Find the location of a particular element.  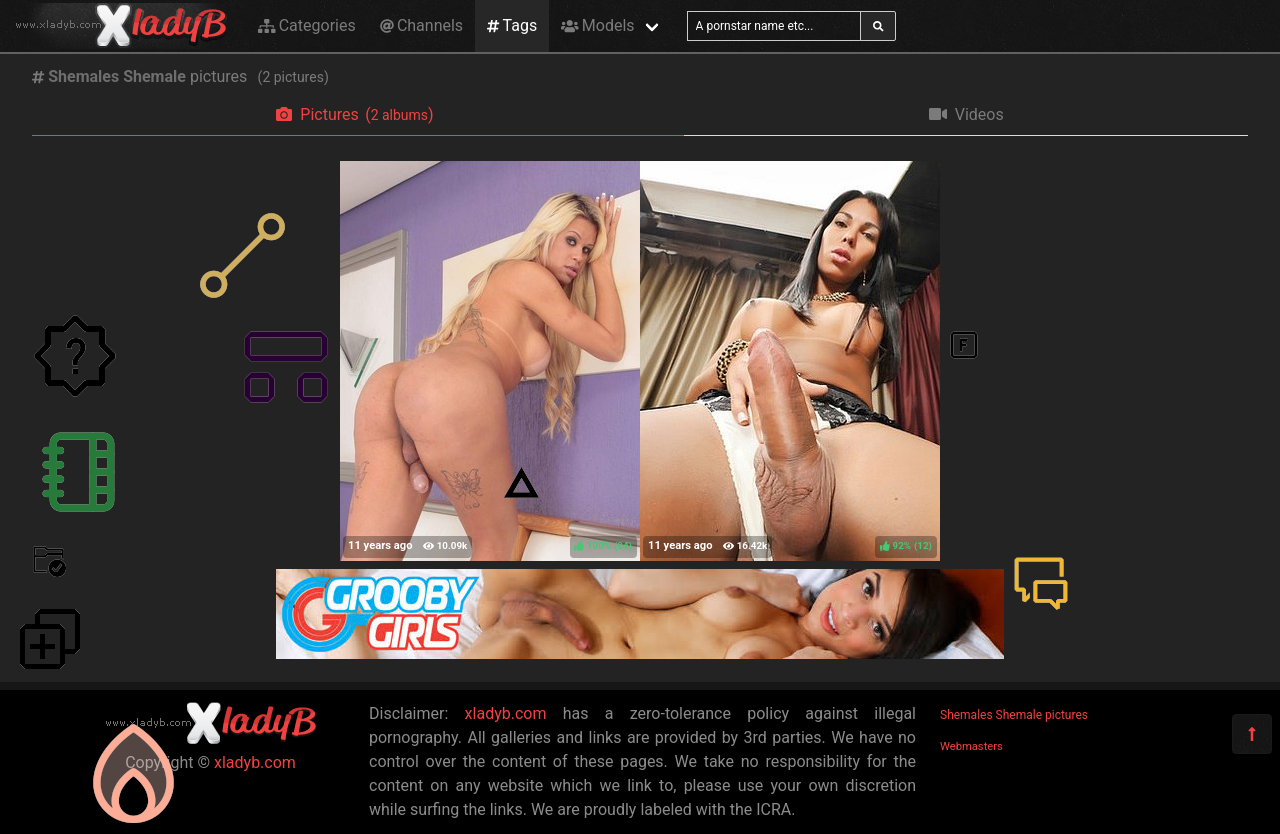

indicates unverified or unknown status is located at coordinates (75, 356).